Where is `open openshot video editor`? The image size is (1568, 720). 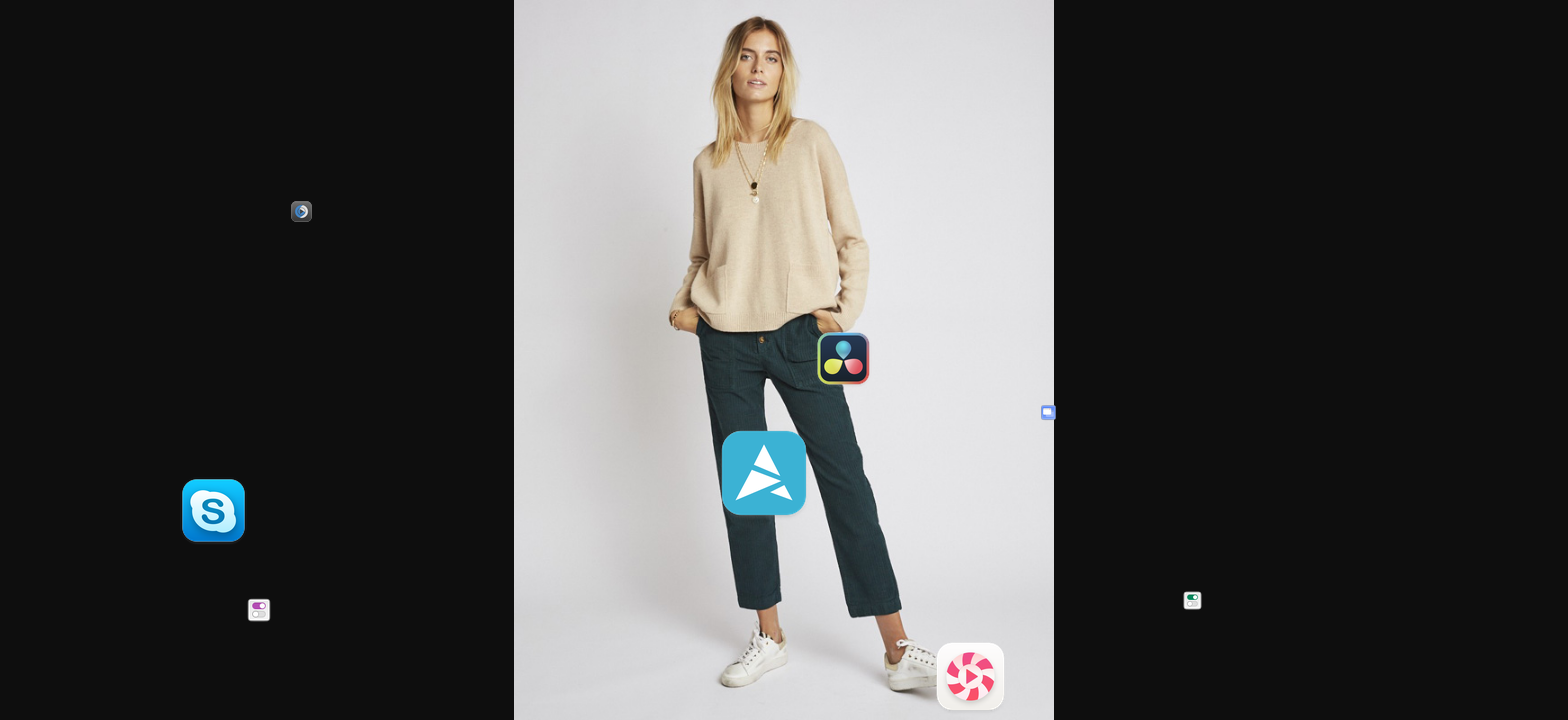
open openshot video editor is located at coordinates (301, 211).